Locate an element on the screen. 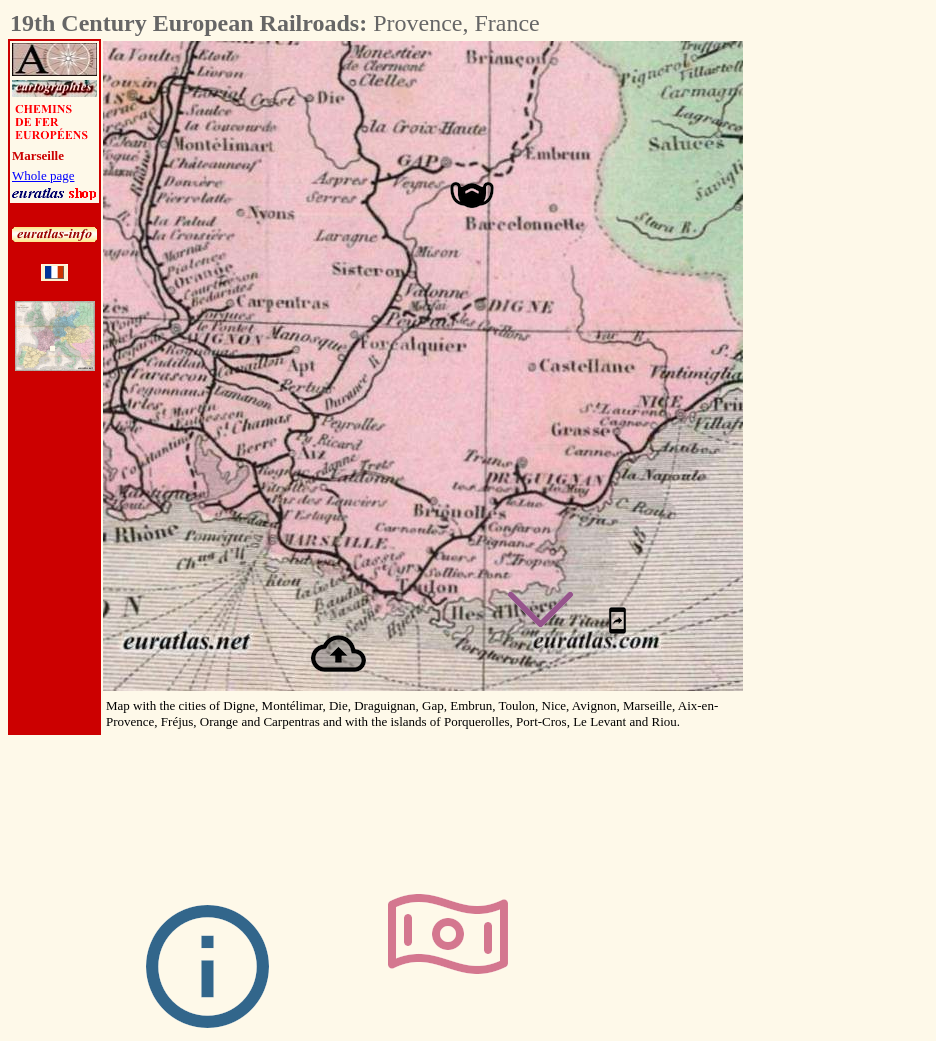  view more information or details is located at coordinates (207, 966).